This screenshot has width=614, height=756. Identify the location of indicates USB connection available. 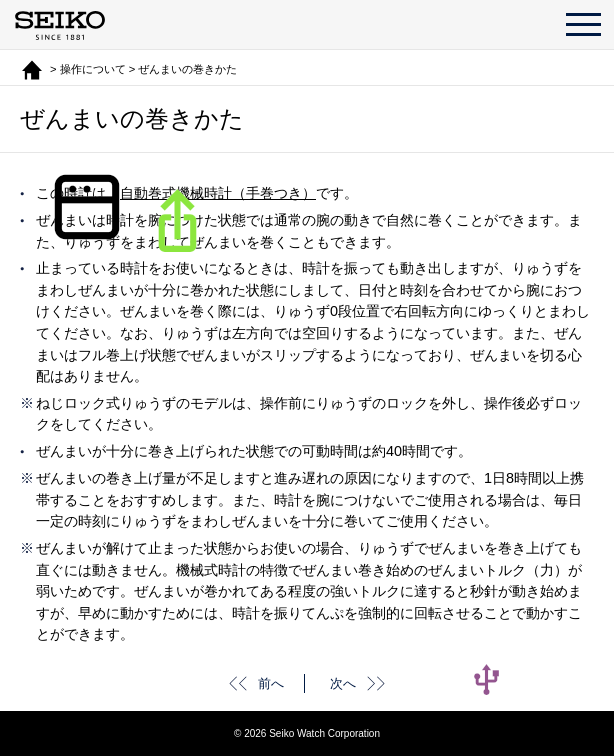
(486, 679).